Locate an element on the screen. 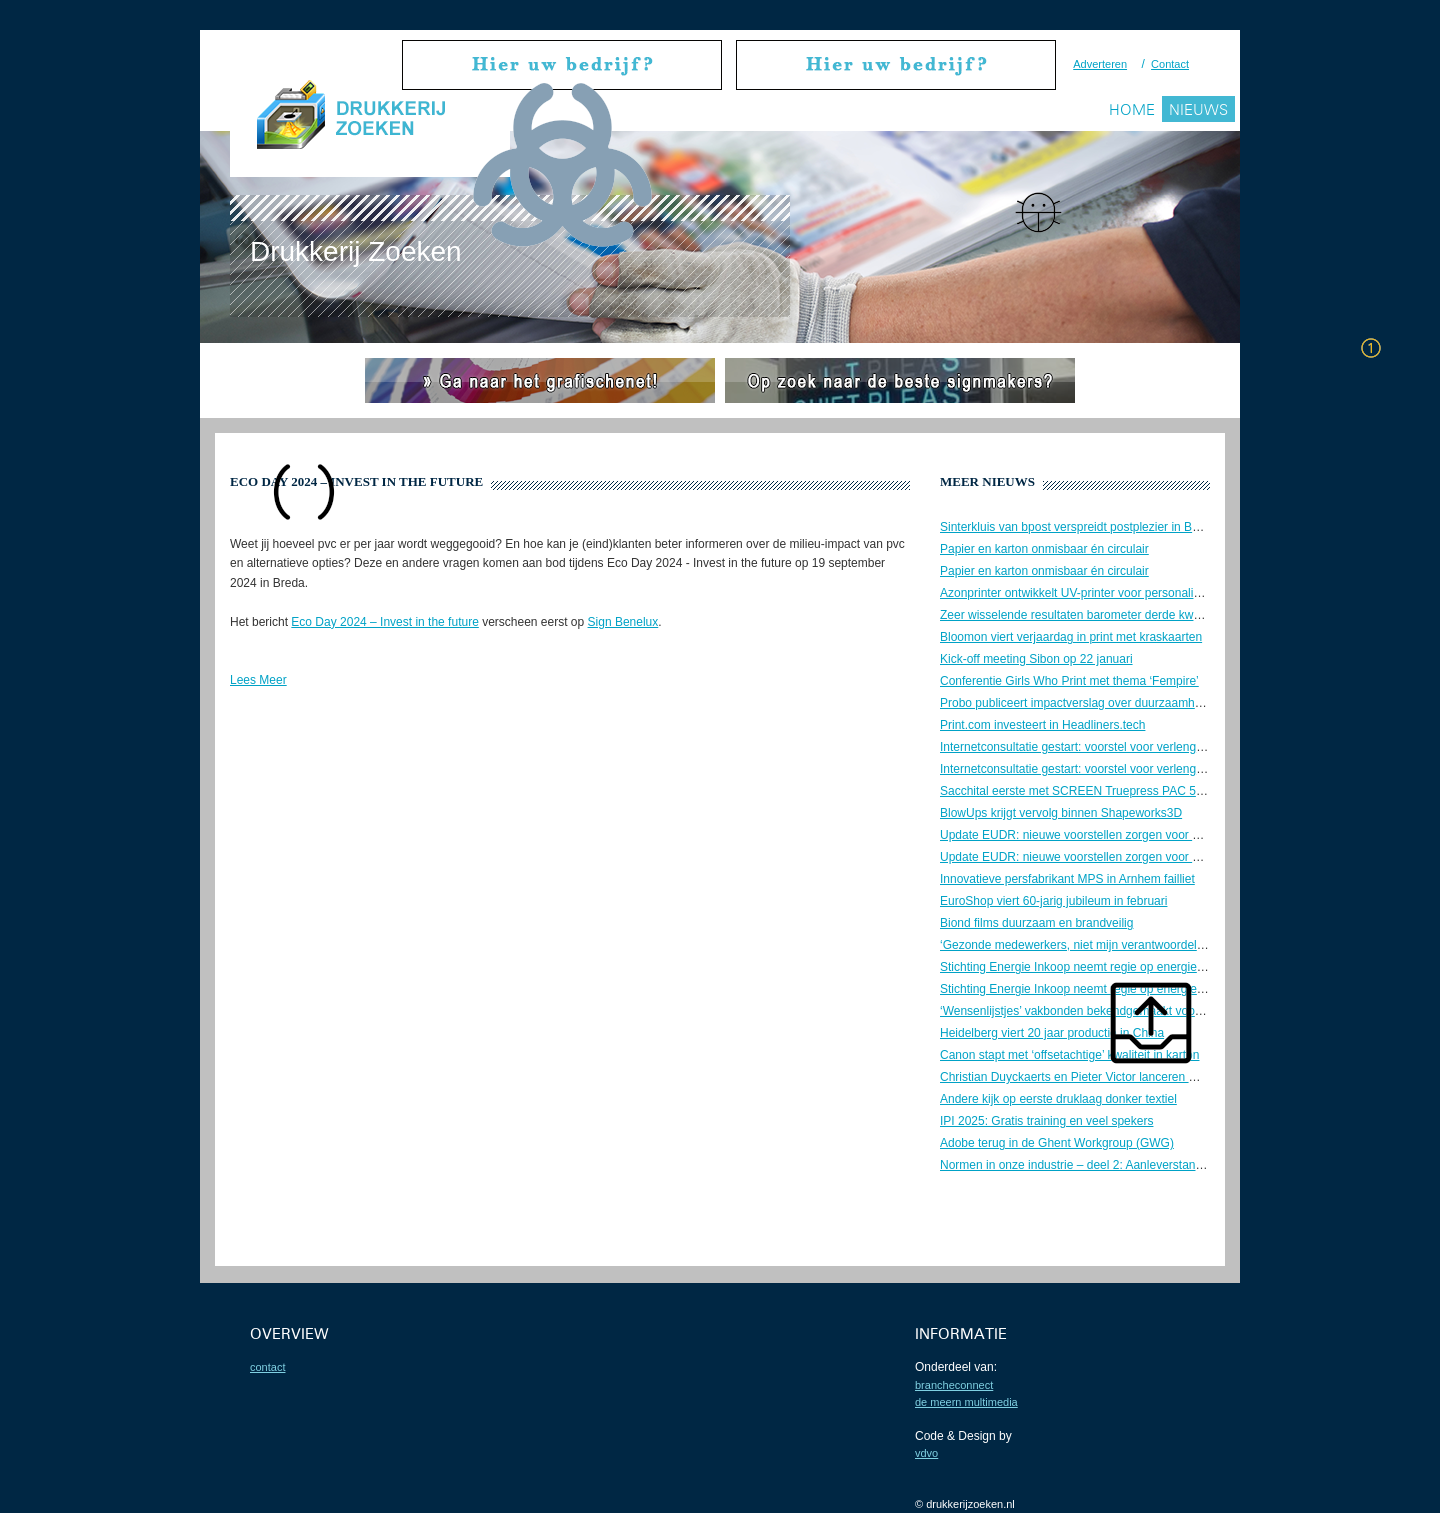 The height and width of the screenshot is (1513, 1440). insert parentheses or grouping brackets is located at coordinates (304, 492).